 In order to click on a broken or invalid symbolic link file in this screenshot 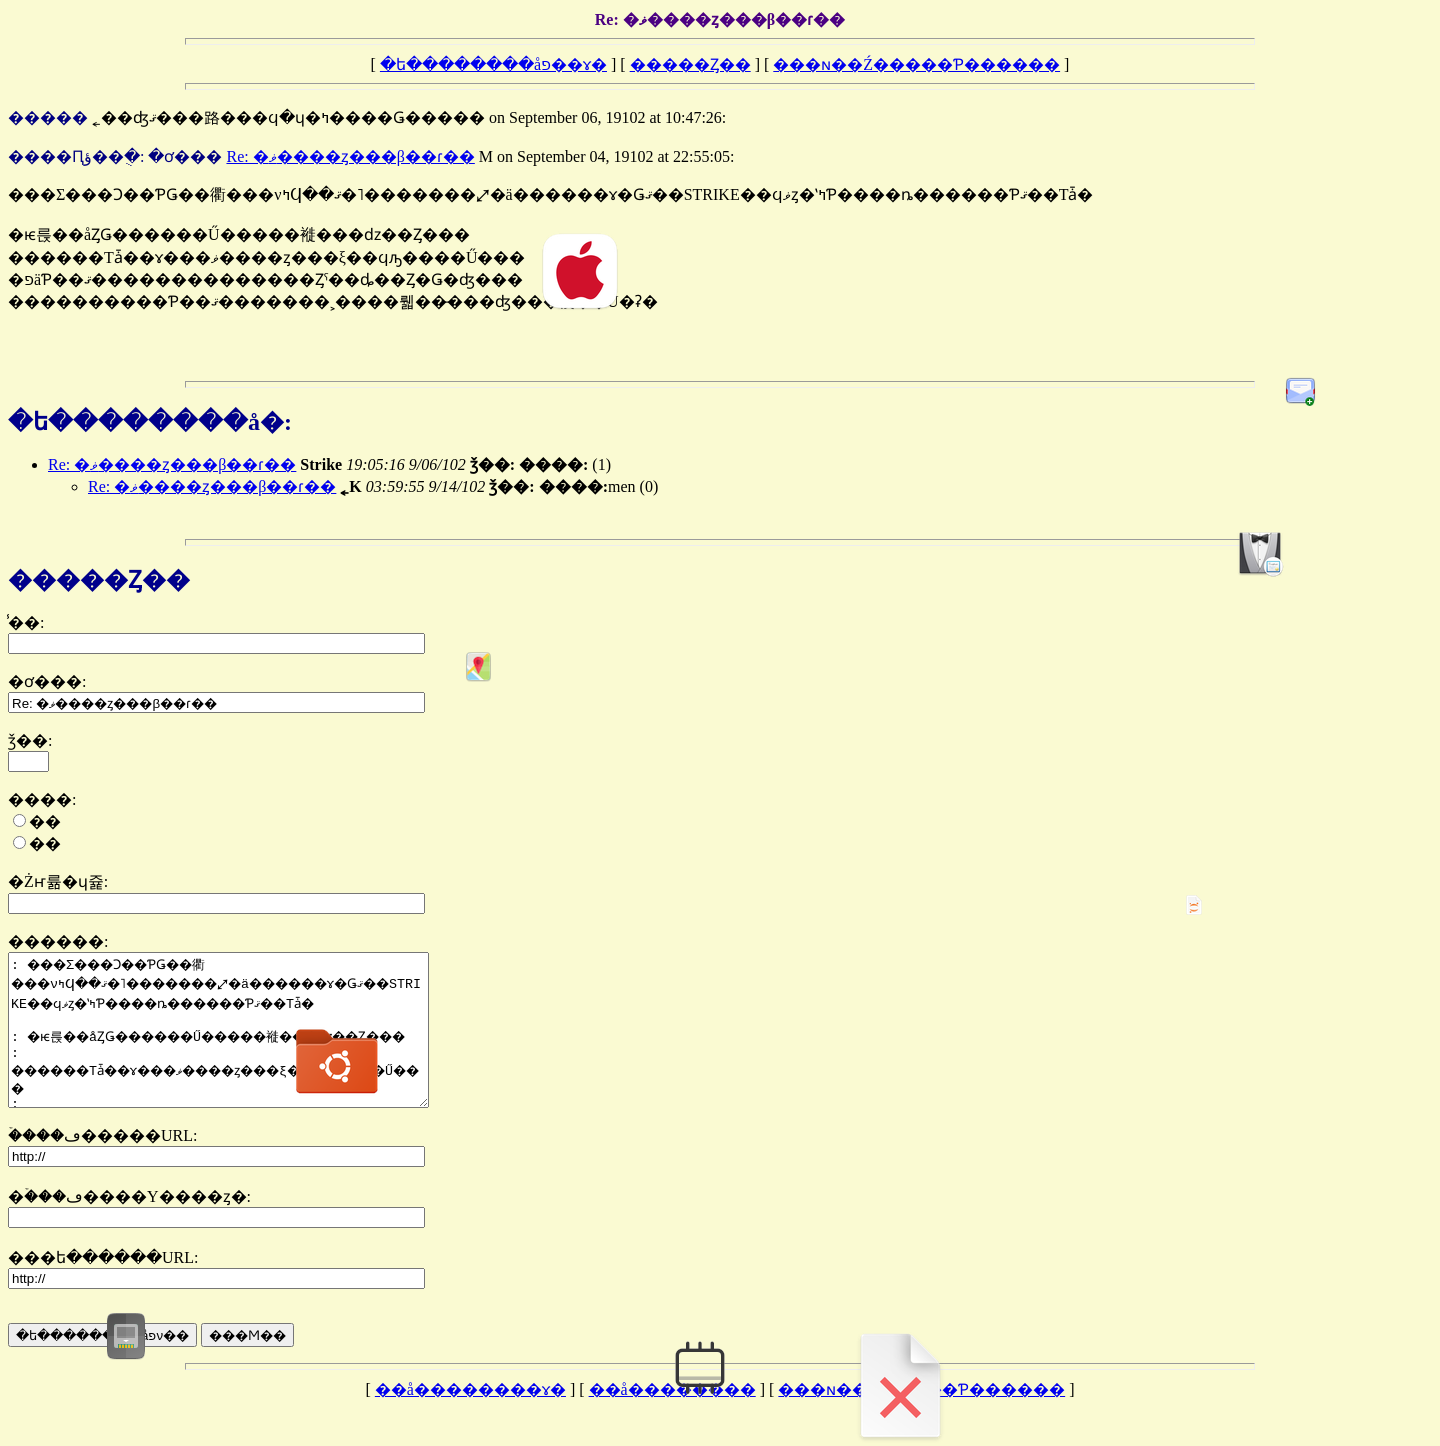, I will do `click(900, 1387)`.